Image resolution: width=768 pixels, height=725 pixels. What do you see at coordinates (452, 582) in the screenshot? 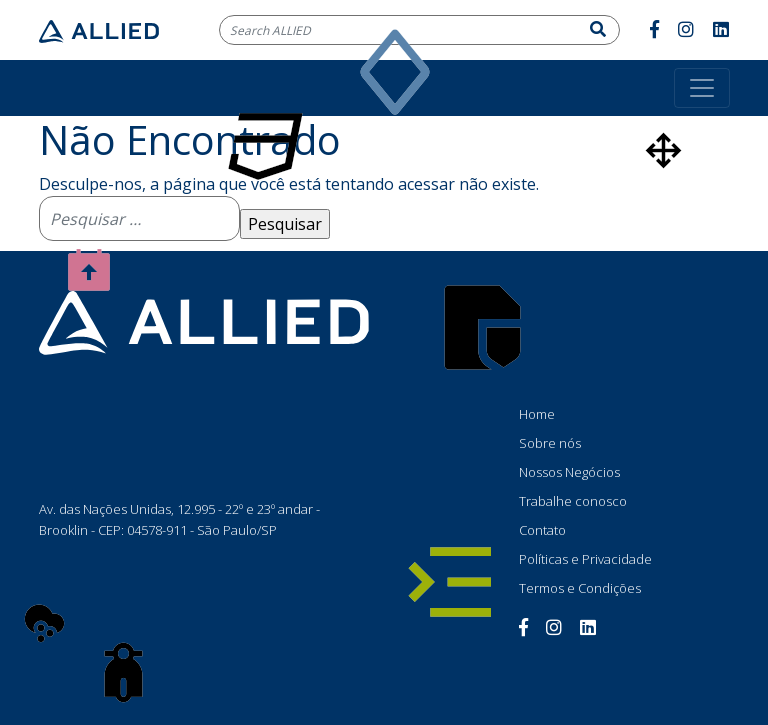
I see `collapse the side menu or navigation panel` at bounding box center [452, 582].